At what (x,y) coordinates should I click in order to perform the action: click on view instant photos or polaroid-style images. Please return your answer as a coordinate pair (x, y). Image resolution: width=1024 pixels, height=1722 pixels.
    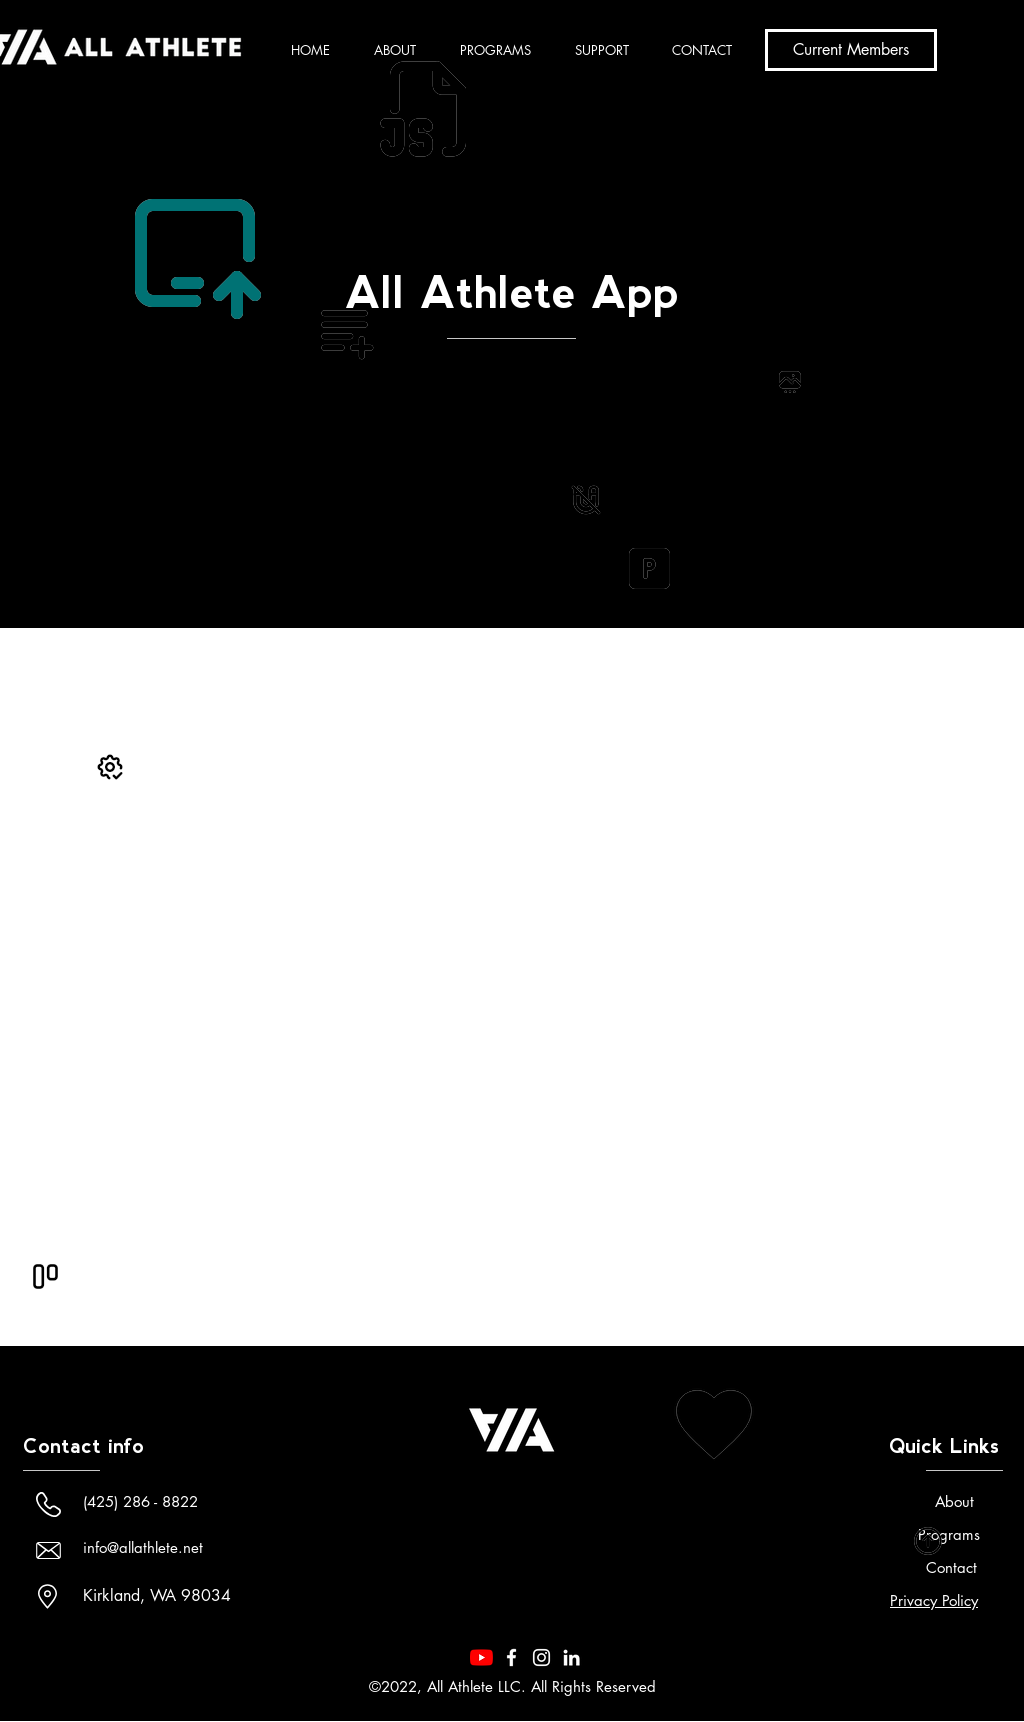
    Looking at the image, I should click on (790, 382).